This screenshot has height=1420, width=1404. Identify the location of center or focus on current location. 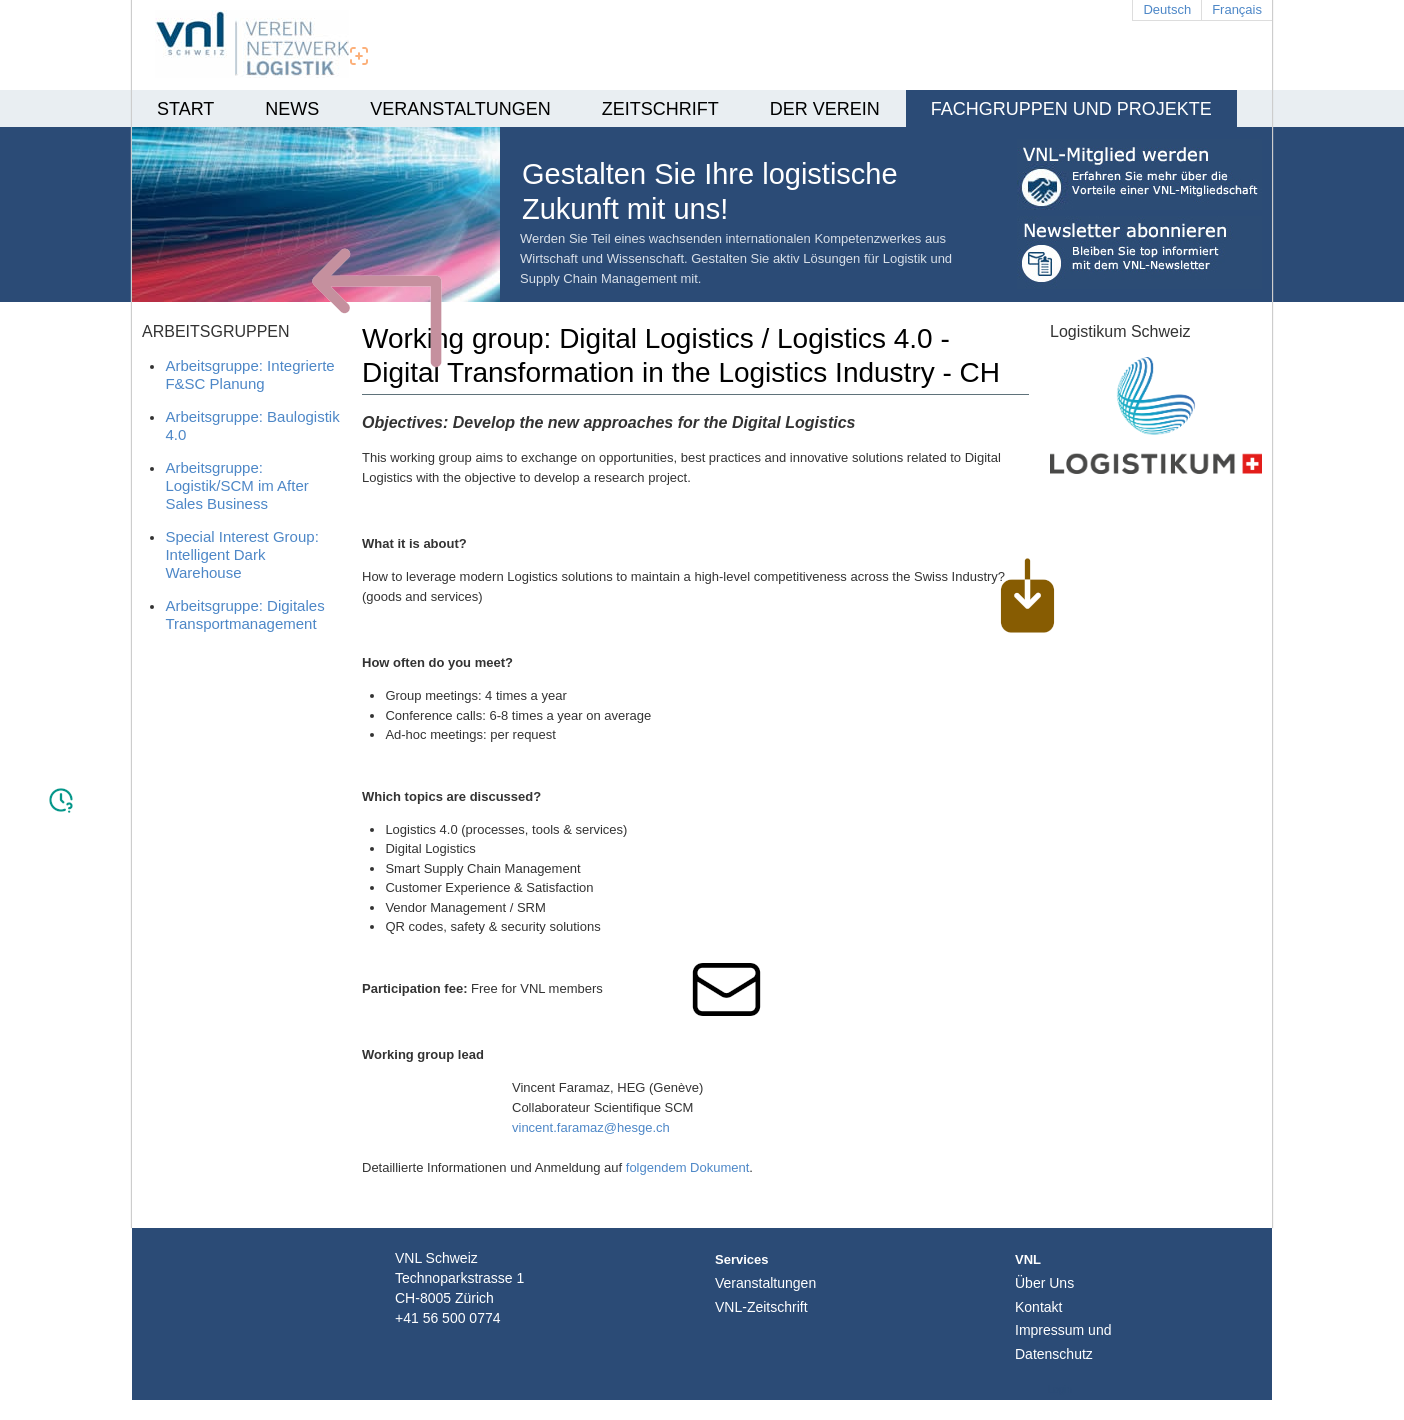
(359, 56).